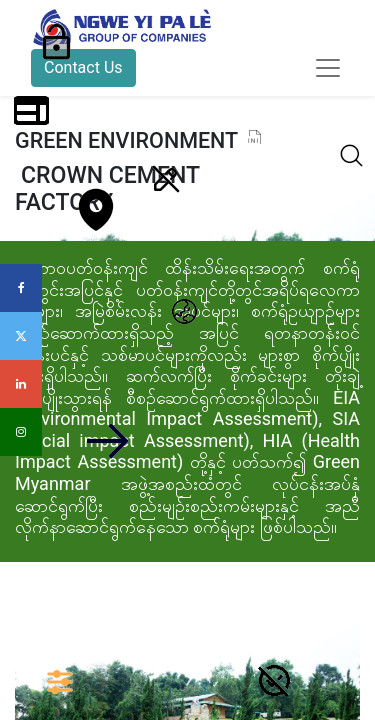 Image resolution: width=375 pixels, height=720 pixels. I want to click on editing is disabled, so click(166, 179).